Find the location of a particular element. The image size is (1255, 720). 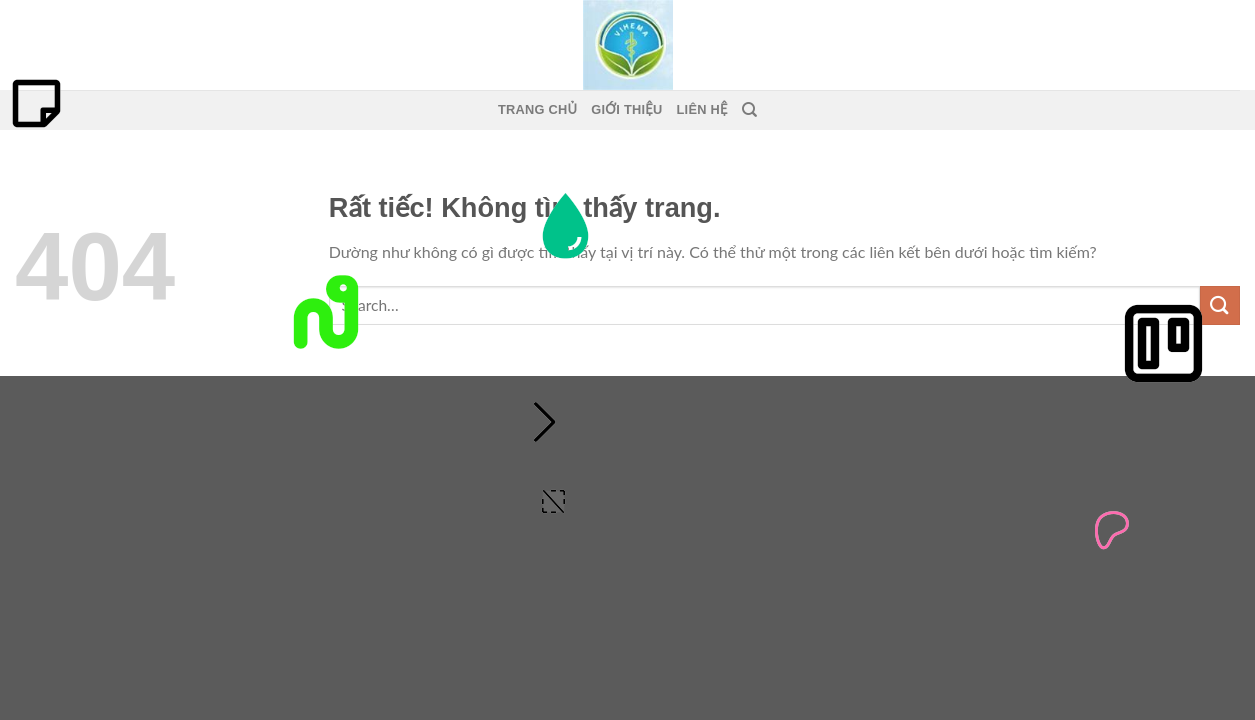

visit patreon page is located at coordinates (1110, 529).